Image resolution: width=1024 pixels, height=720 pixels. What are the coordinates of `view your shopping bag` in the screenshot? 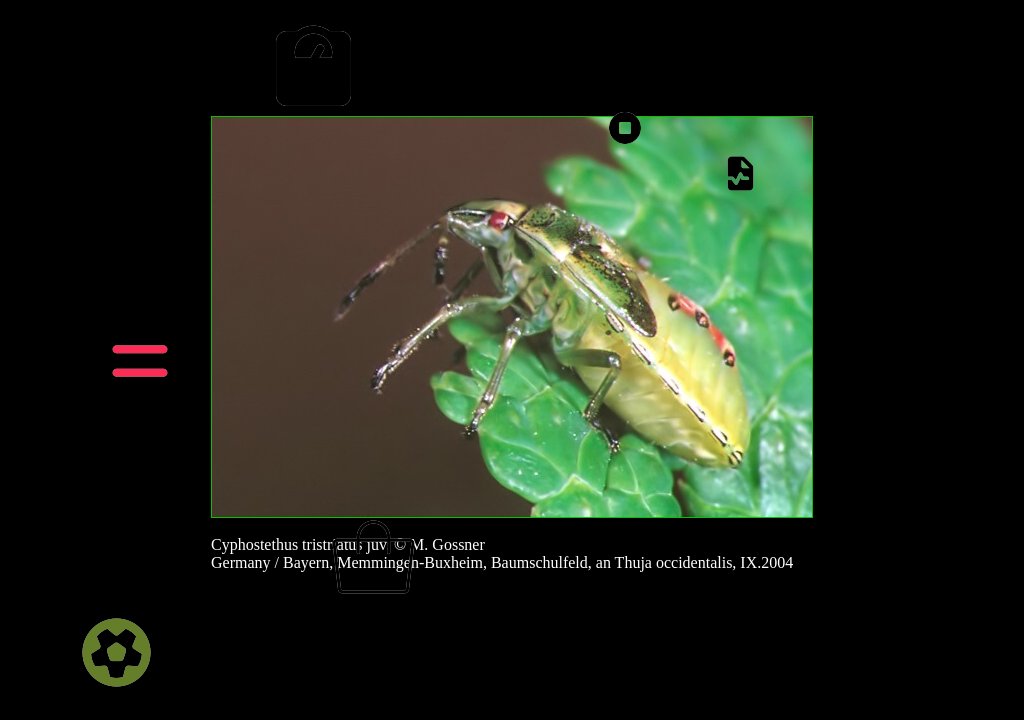 It's located at (373, 561).